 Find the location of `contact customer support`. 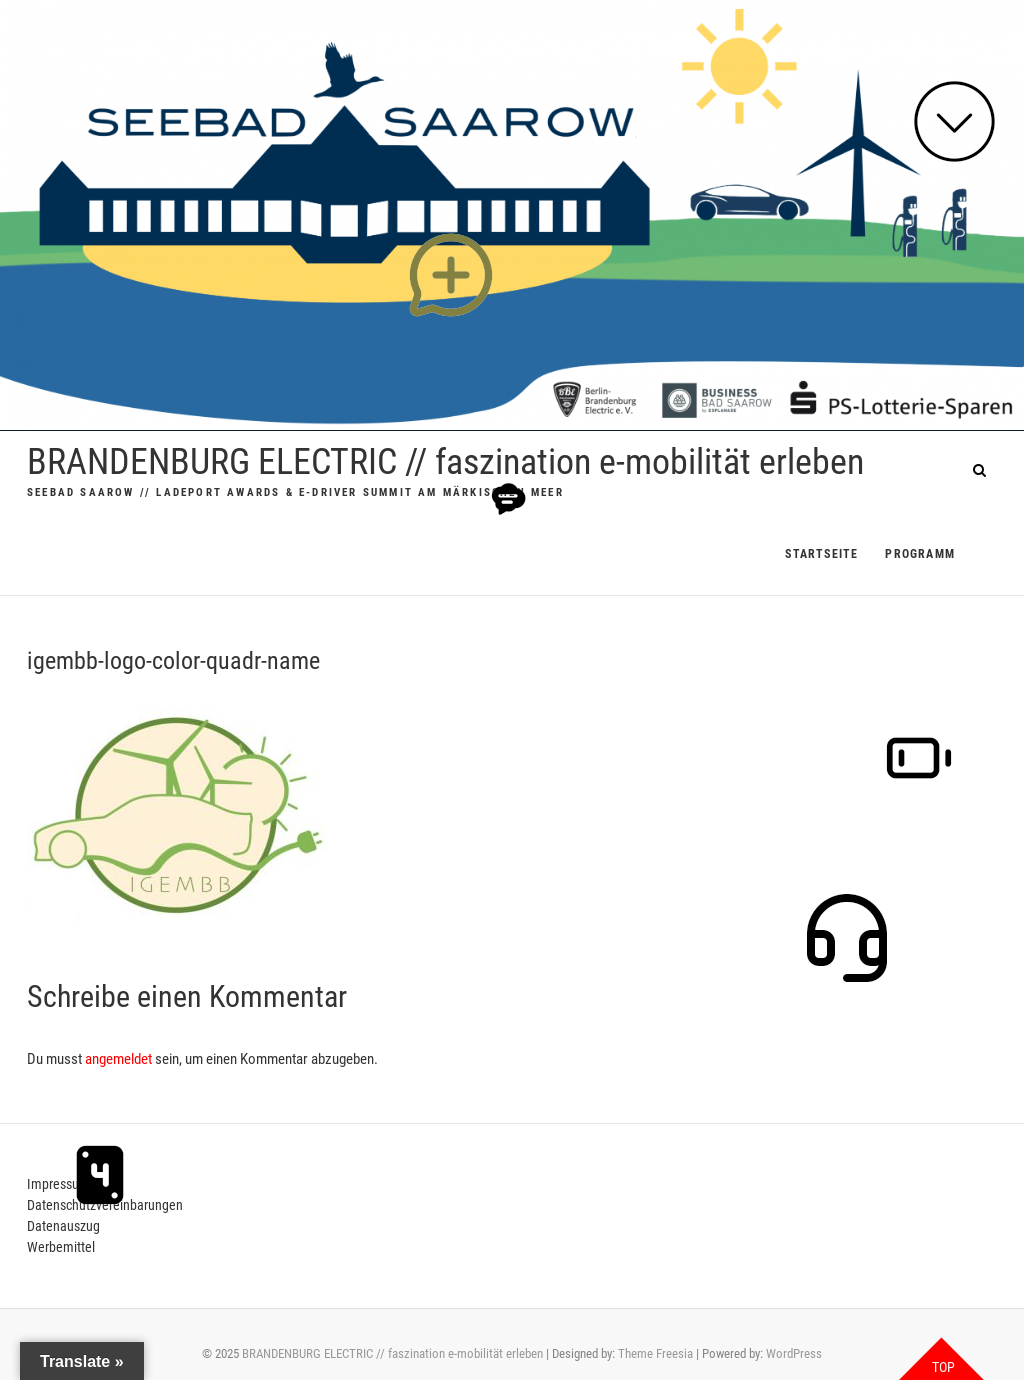

contact customer support is located at coordinates (847, 938).